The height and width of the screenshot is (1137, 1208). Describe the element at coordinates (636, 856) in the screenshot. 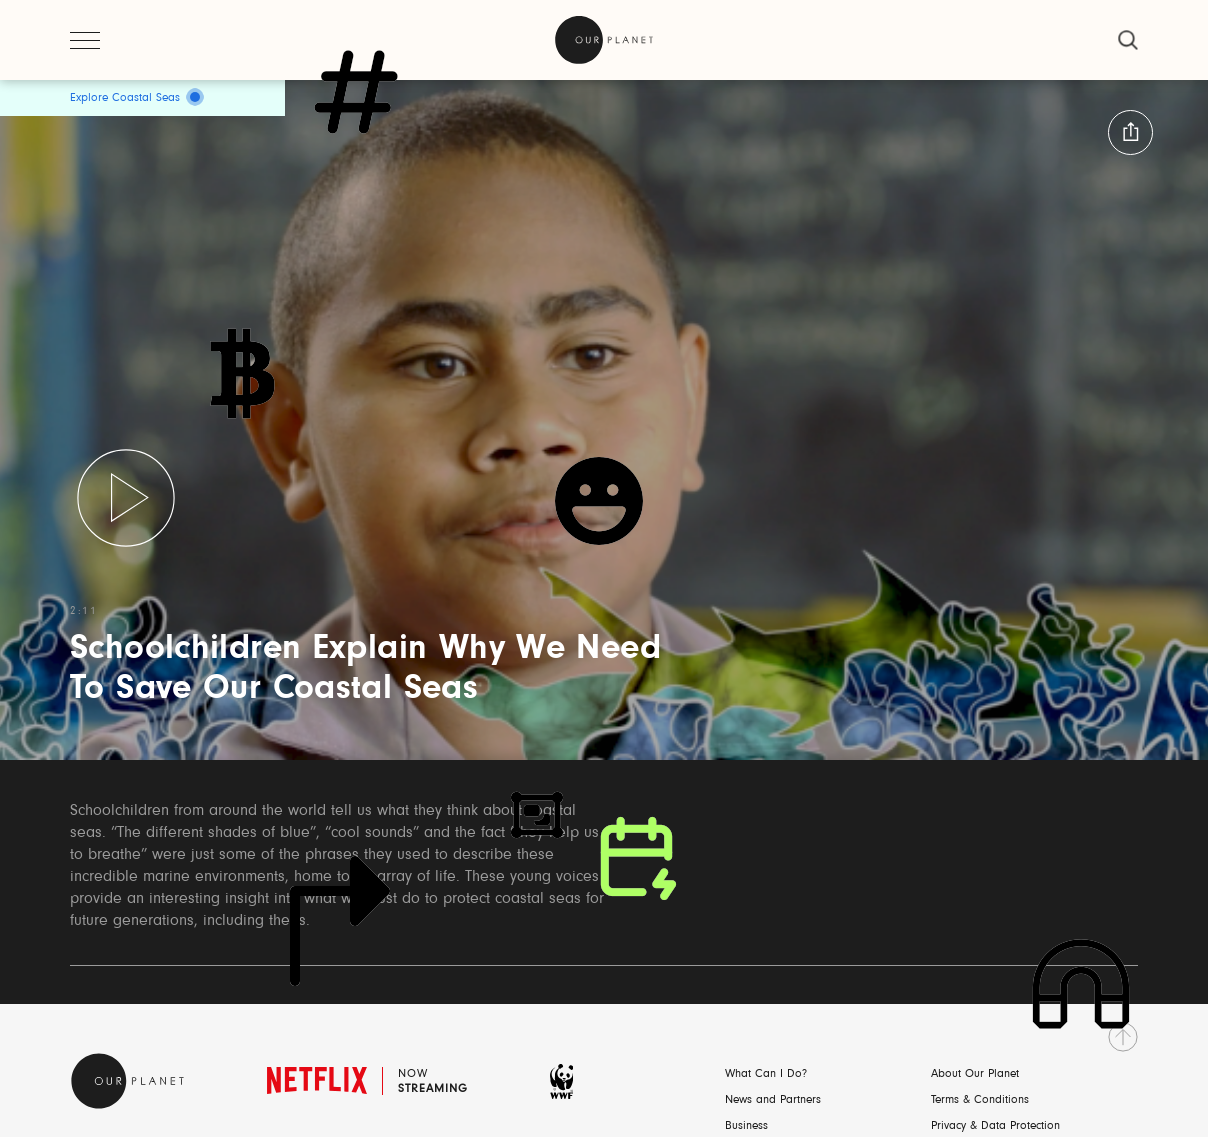

I see `quick-add an event to your calendar` at that location.